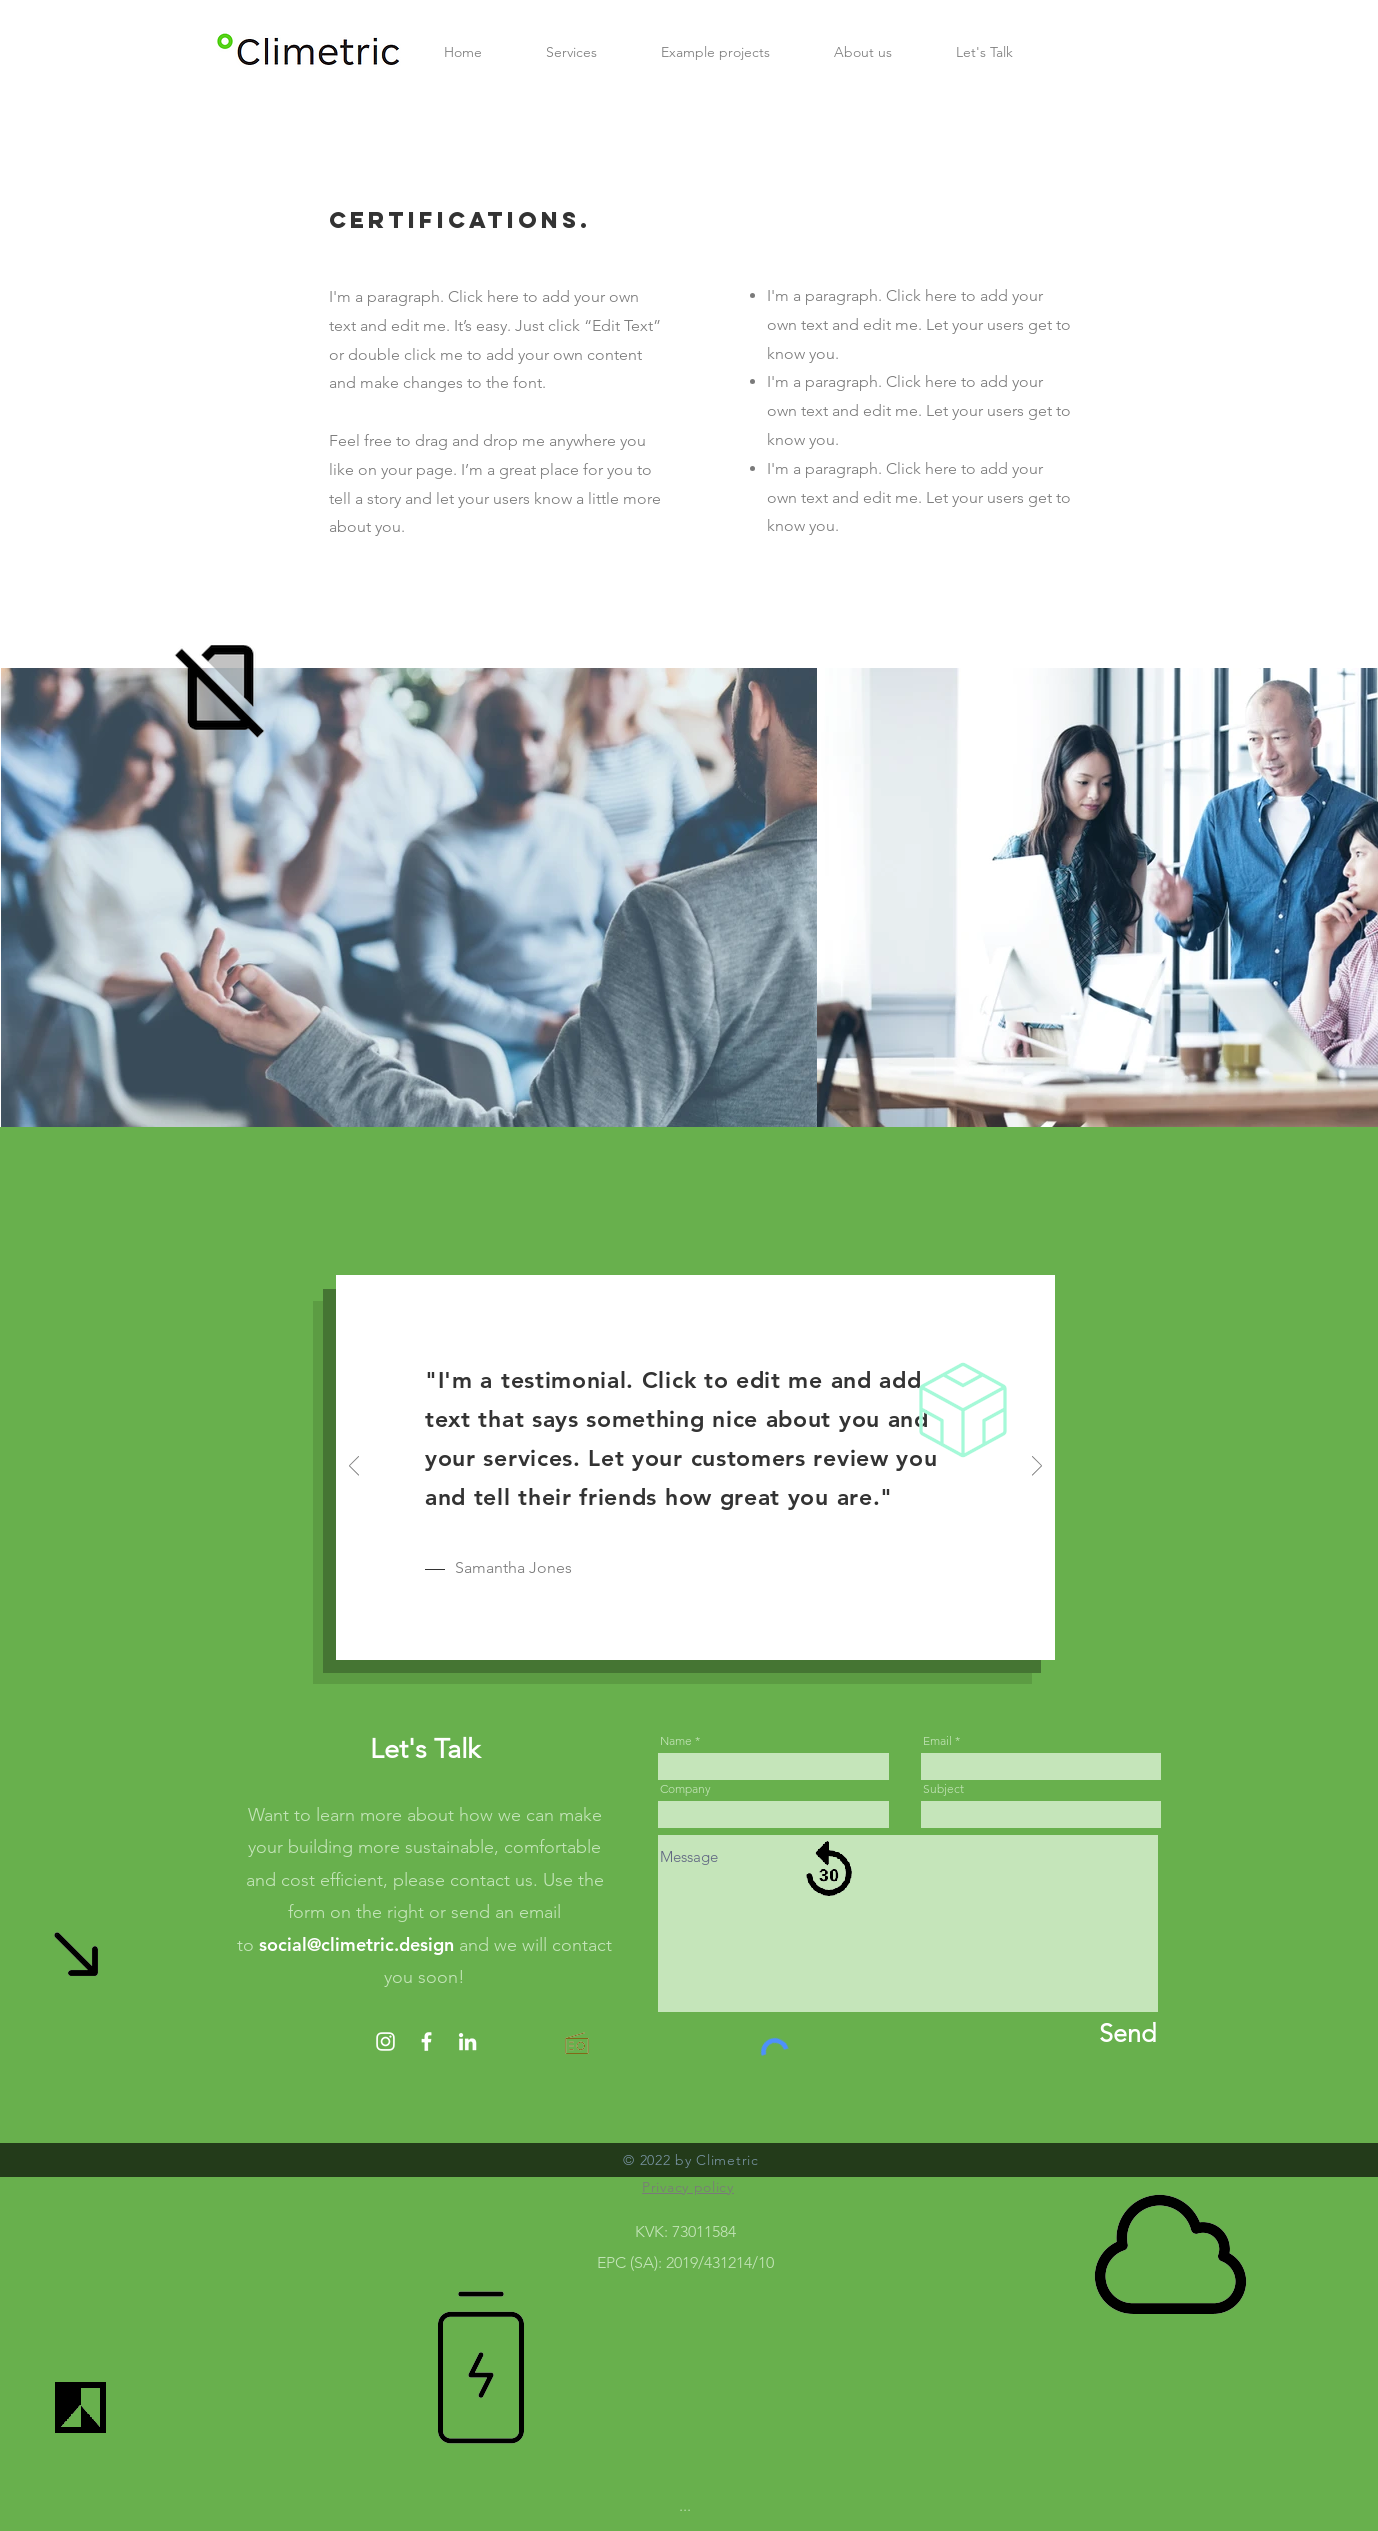  Describe the element at coordinates (481, 2370) in the screenshot. I see `indicates device is currently charging` at that location.